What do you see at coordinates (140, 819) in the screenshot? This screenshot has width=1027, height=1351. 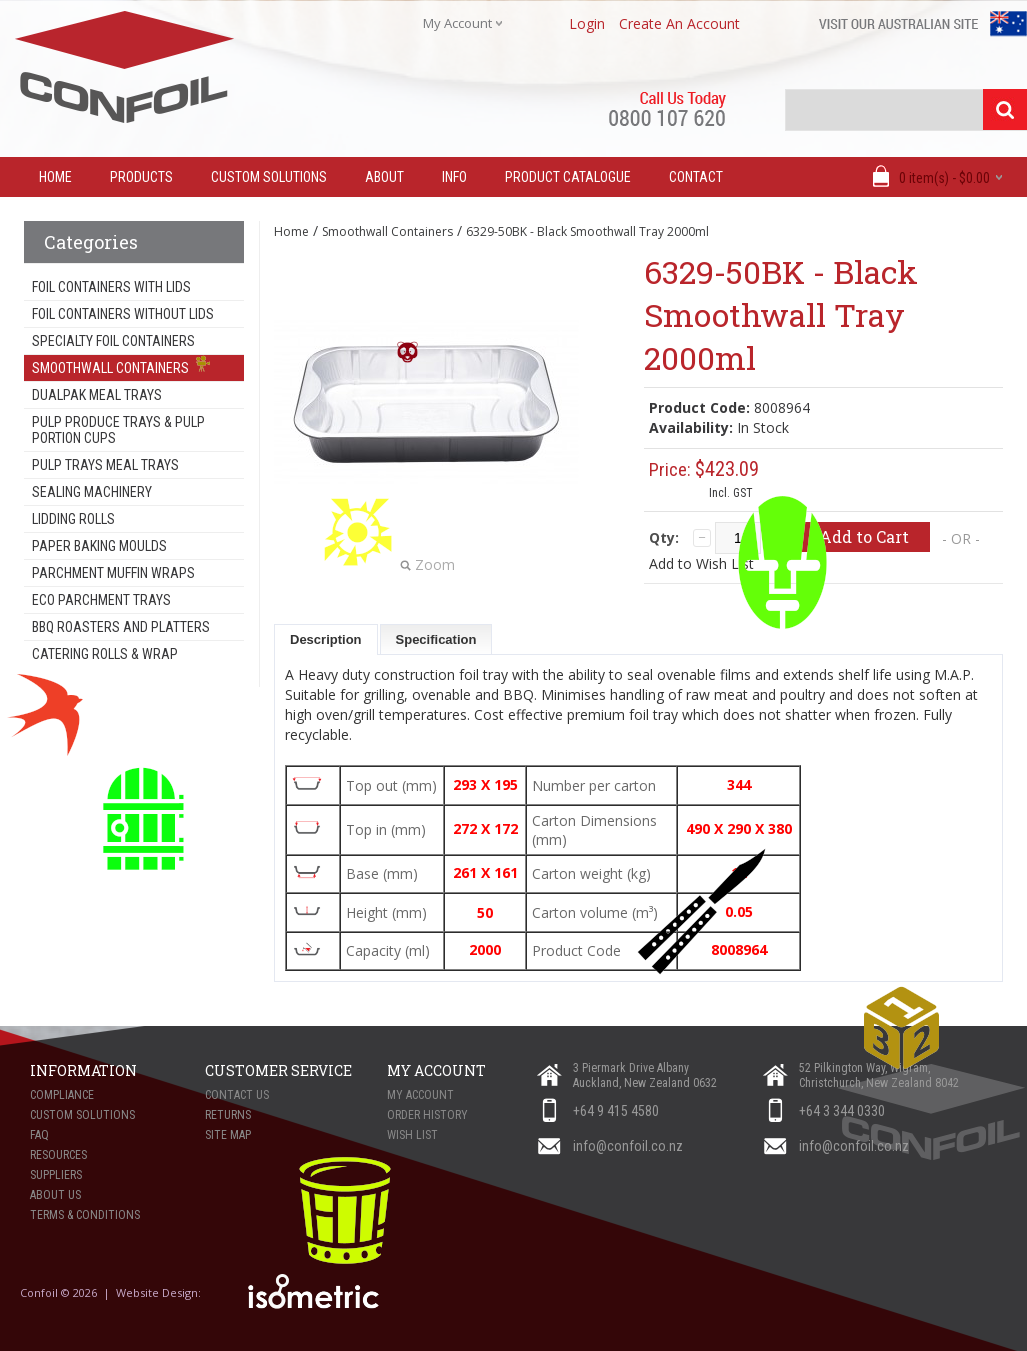 I see `enter or exit a room or building` at bounding box center [140, 819].